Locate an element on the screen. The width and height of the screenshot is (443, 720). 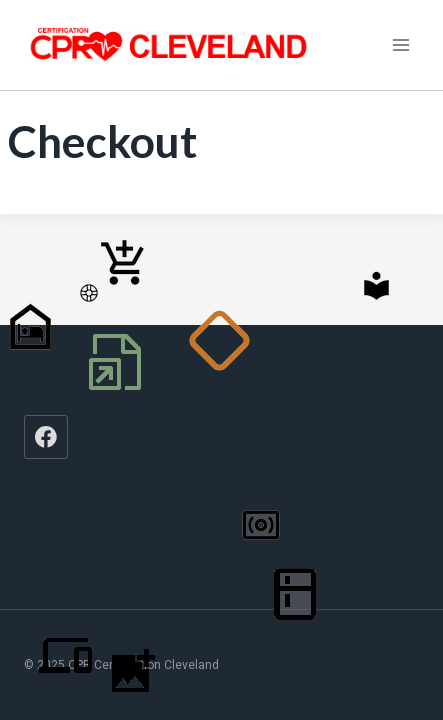
access kitchen appliances or settings is located at coordinates (295, 594).